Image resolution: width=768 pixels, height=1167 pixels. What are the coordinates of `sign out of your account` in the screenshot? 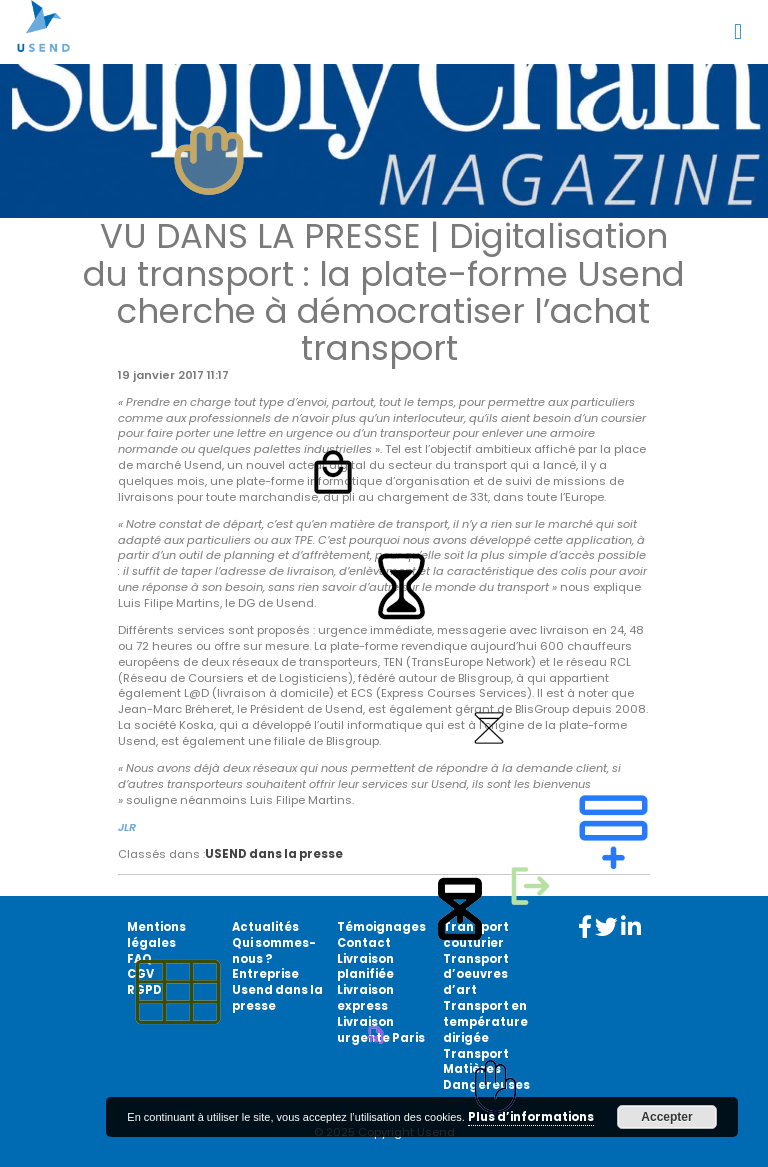 It's located at (529, 886).